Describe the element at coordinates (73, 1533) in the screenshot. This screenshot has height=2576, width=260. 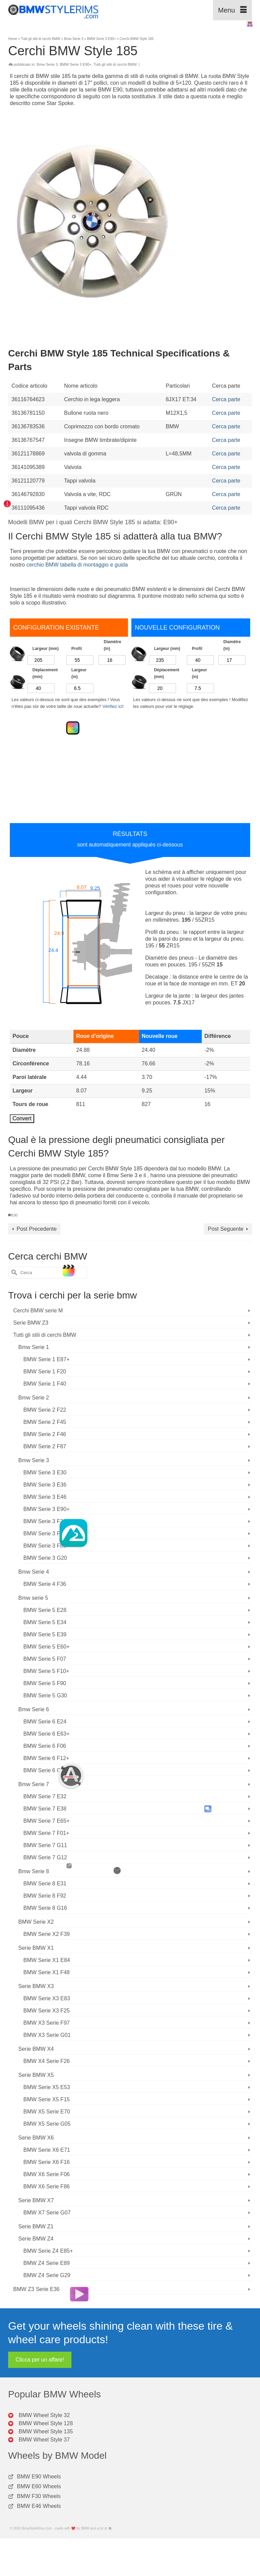
I see `launch Two Point Hospital game` at that location.